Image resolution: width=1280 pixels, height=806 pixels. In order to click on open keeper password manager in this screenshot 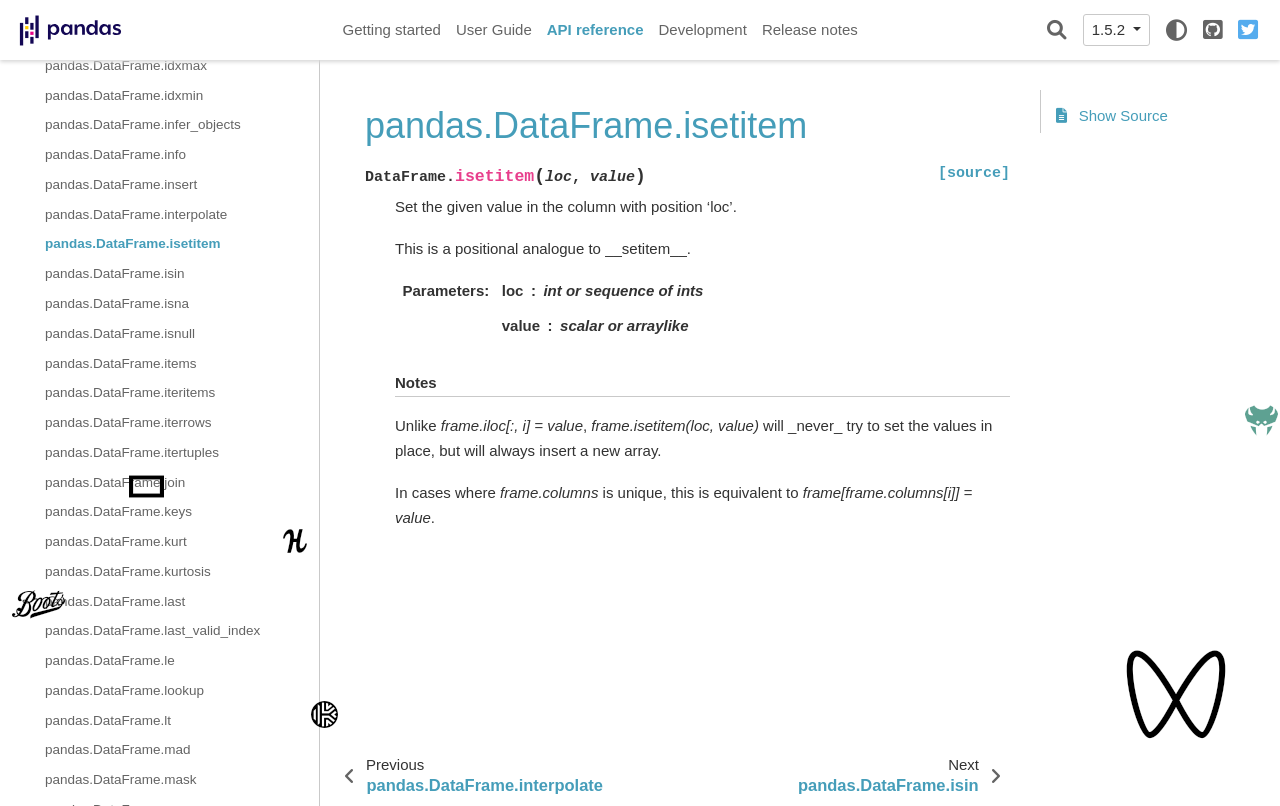, I will do `click(324, 714)`.